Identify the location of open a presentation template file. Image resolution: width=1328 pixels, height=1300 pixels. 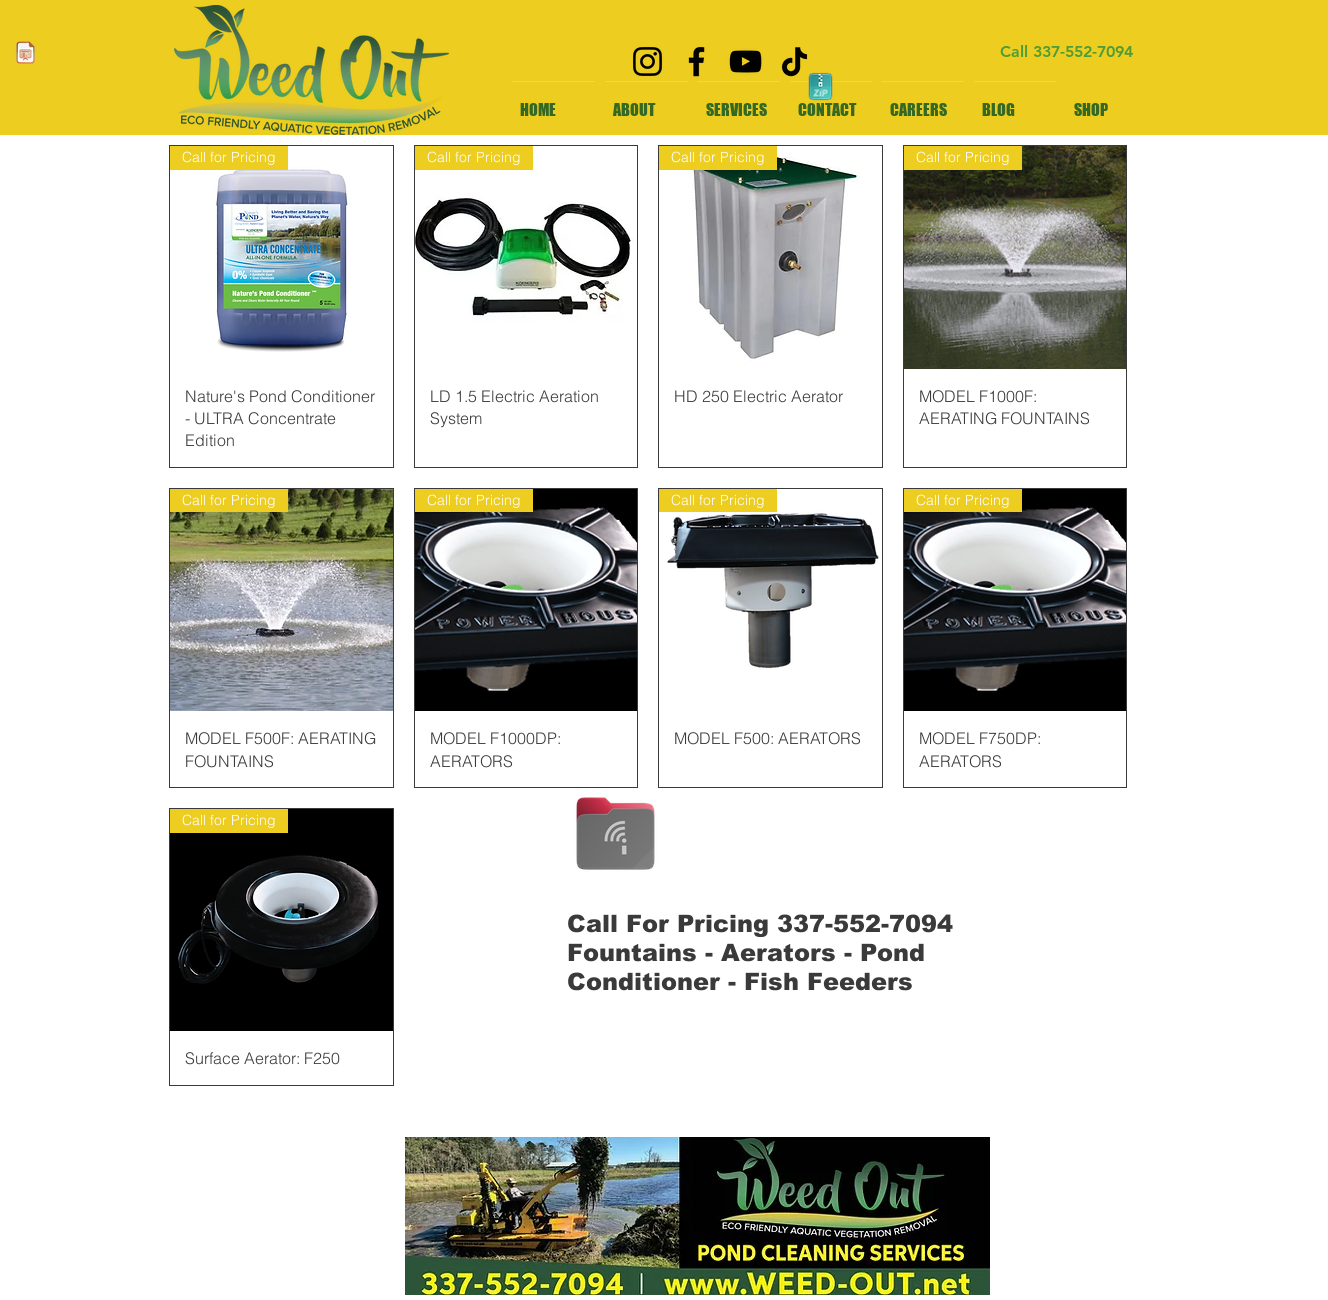
(25, 52).